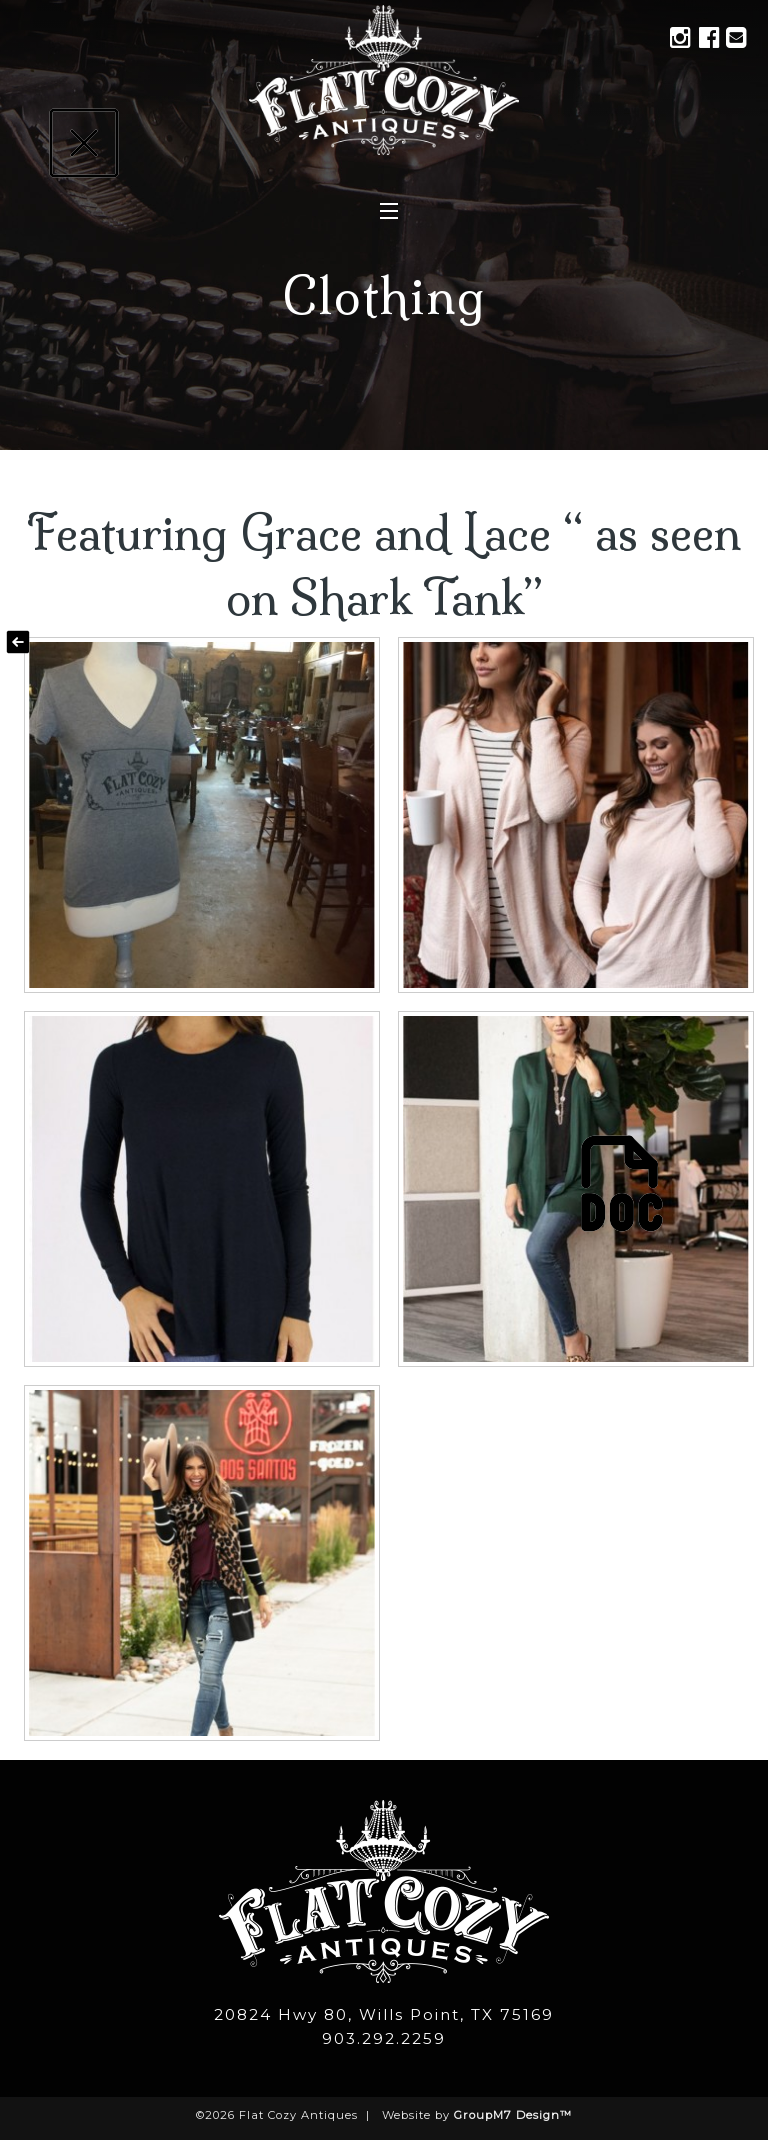 The height and width of the screenshot is (2140, 768). Describe the element at coordinates (619, 1183) in the screenshot. I see `indicates a Word document file type` at that location.